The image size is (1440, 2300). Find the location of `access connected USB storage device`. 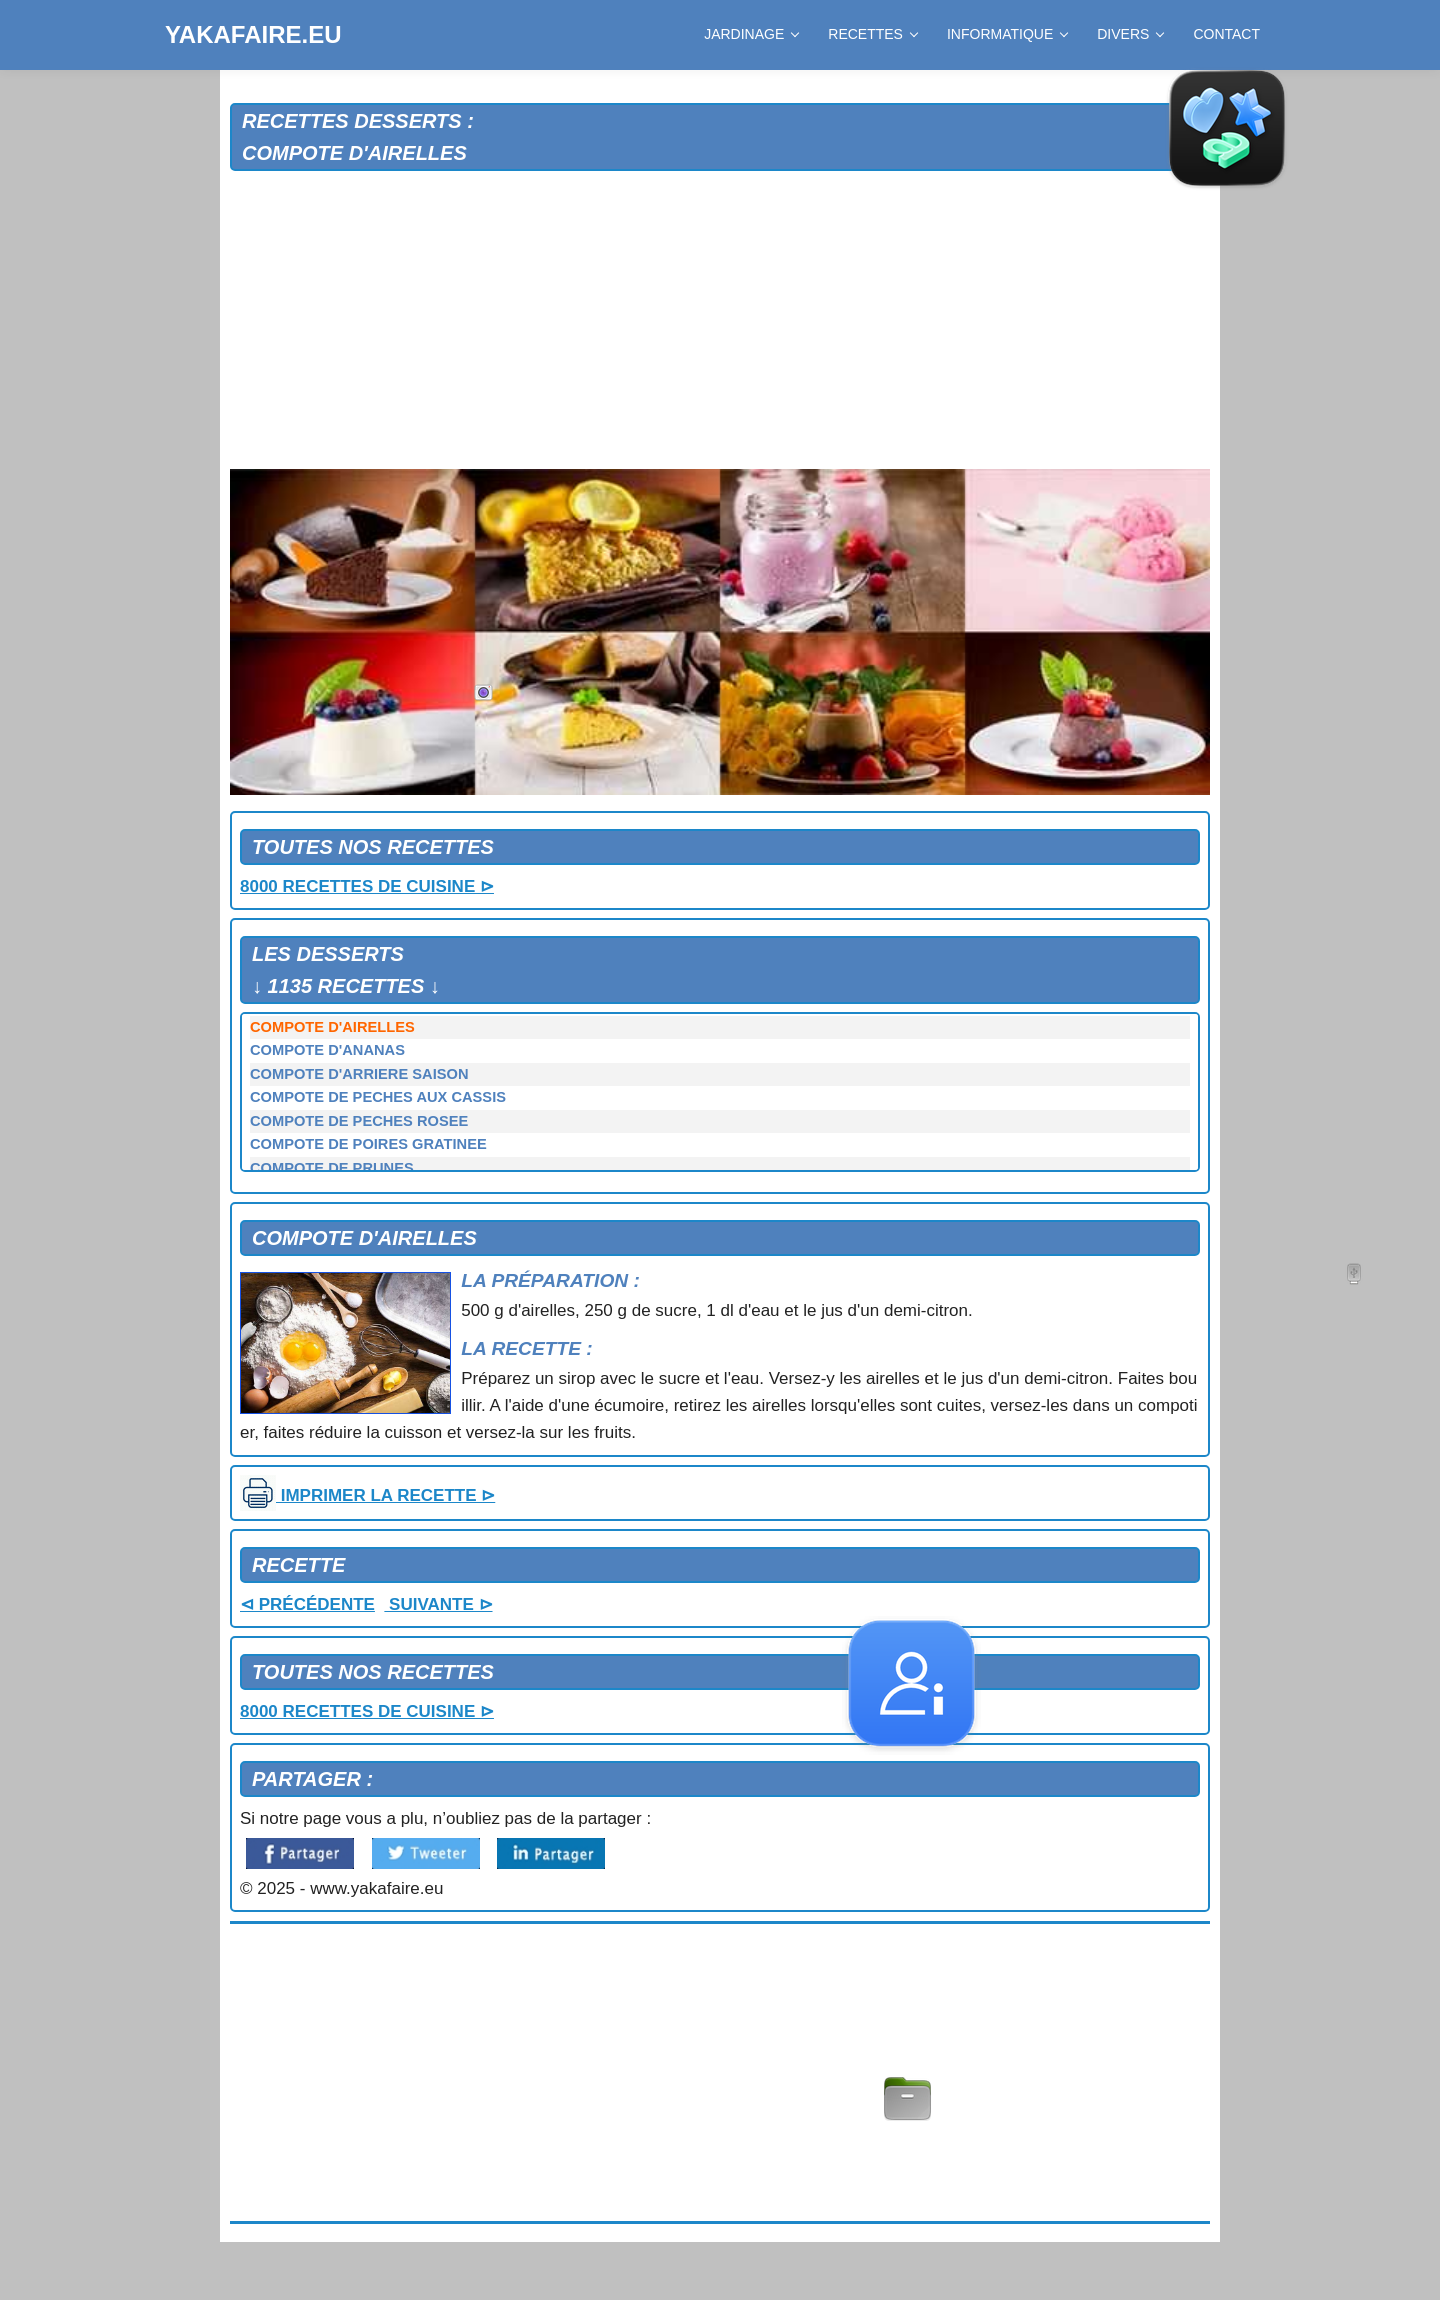

access connected USB storage device is located at coordinates (1354, 1274).